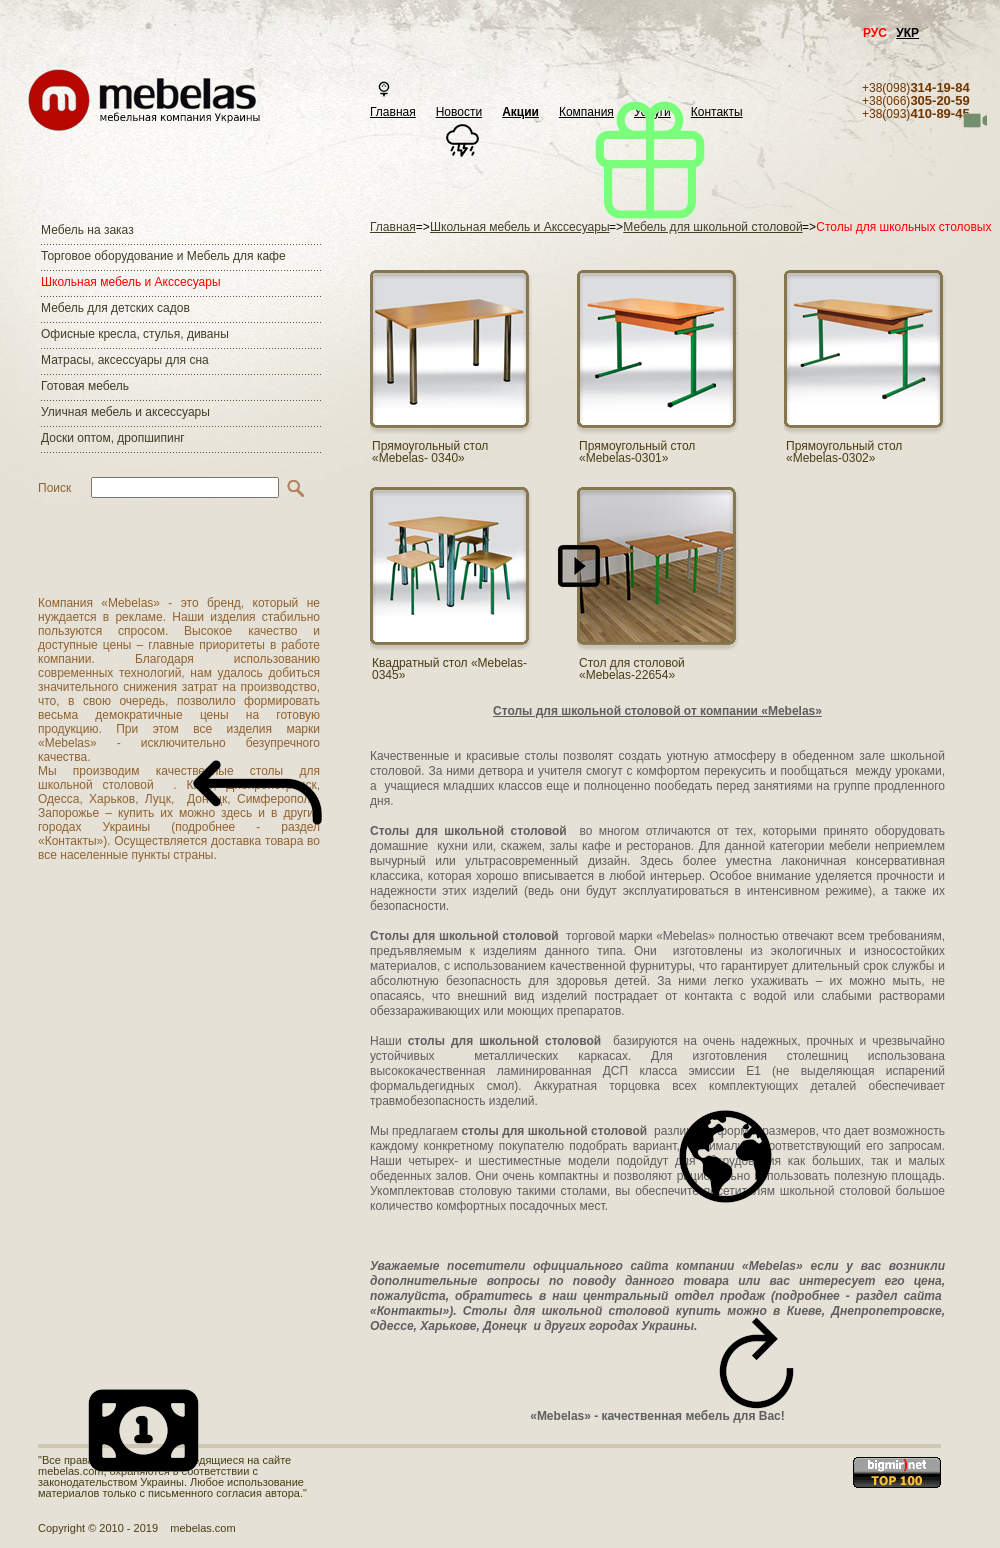 The width and height of the screenshot is (1000, 1548). What do you see at coordinates (725, 1156) in the screenshot?
I see `switch to global or worldwide view` at bounding box center [725, 1156].